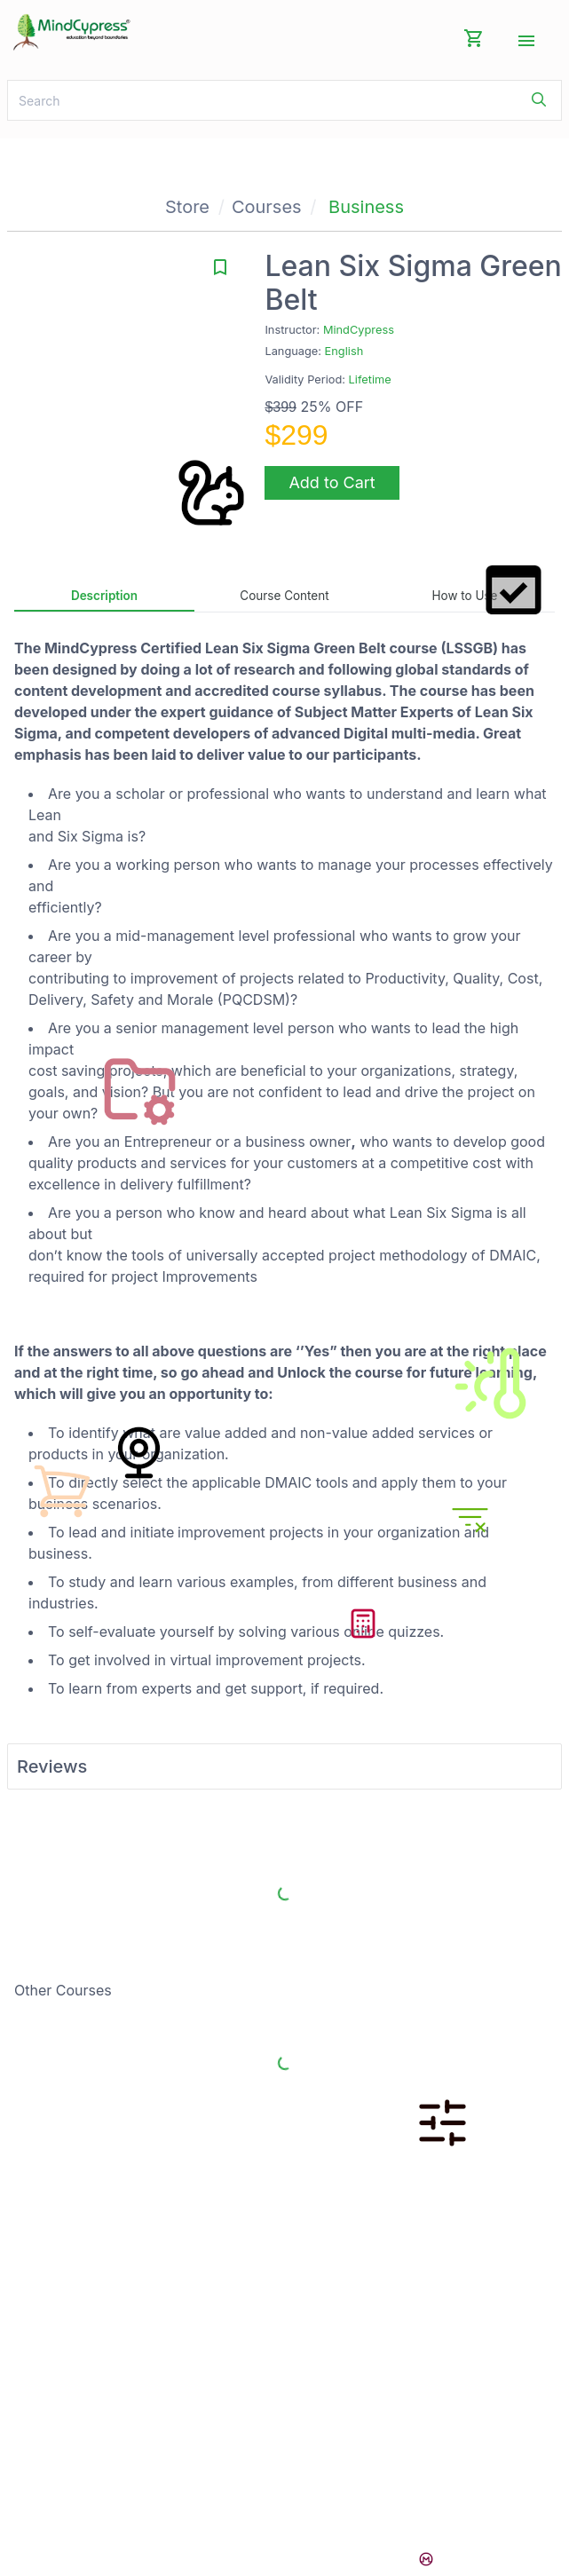 Image resolution: width=569 pixels, height=2576 pixels. Describe the element at coordinates (211, 493) in the screenshot. I see `access nature or wildlife-related content` at that location.